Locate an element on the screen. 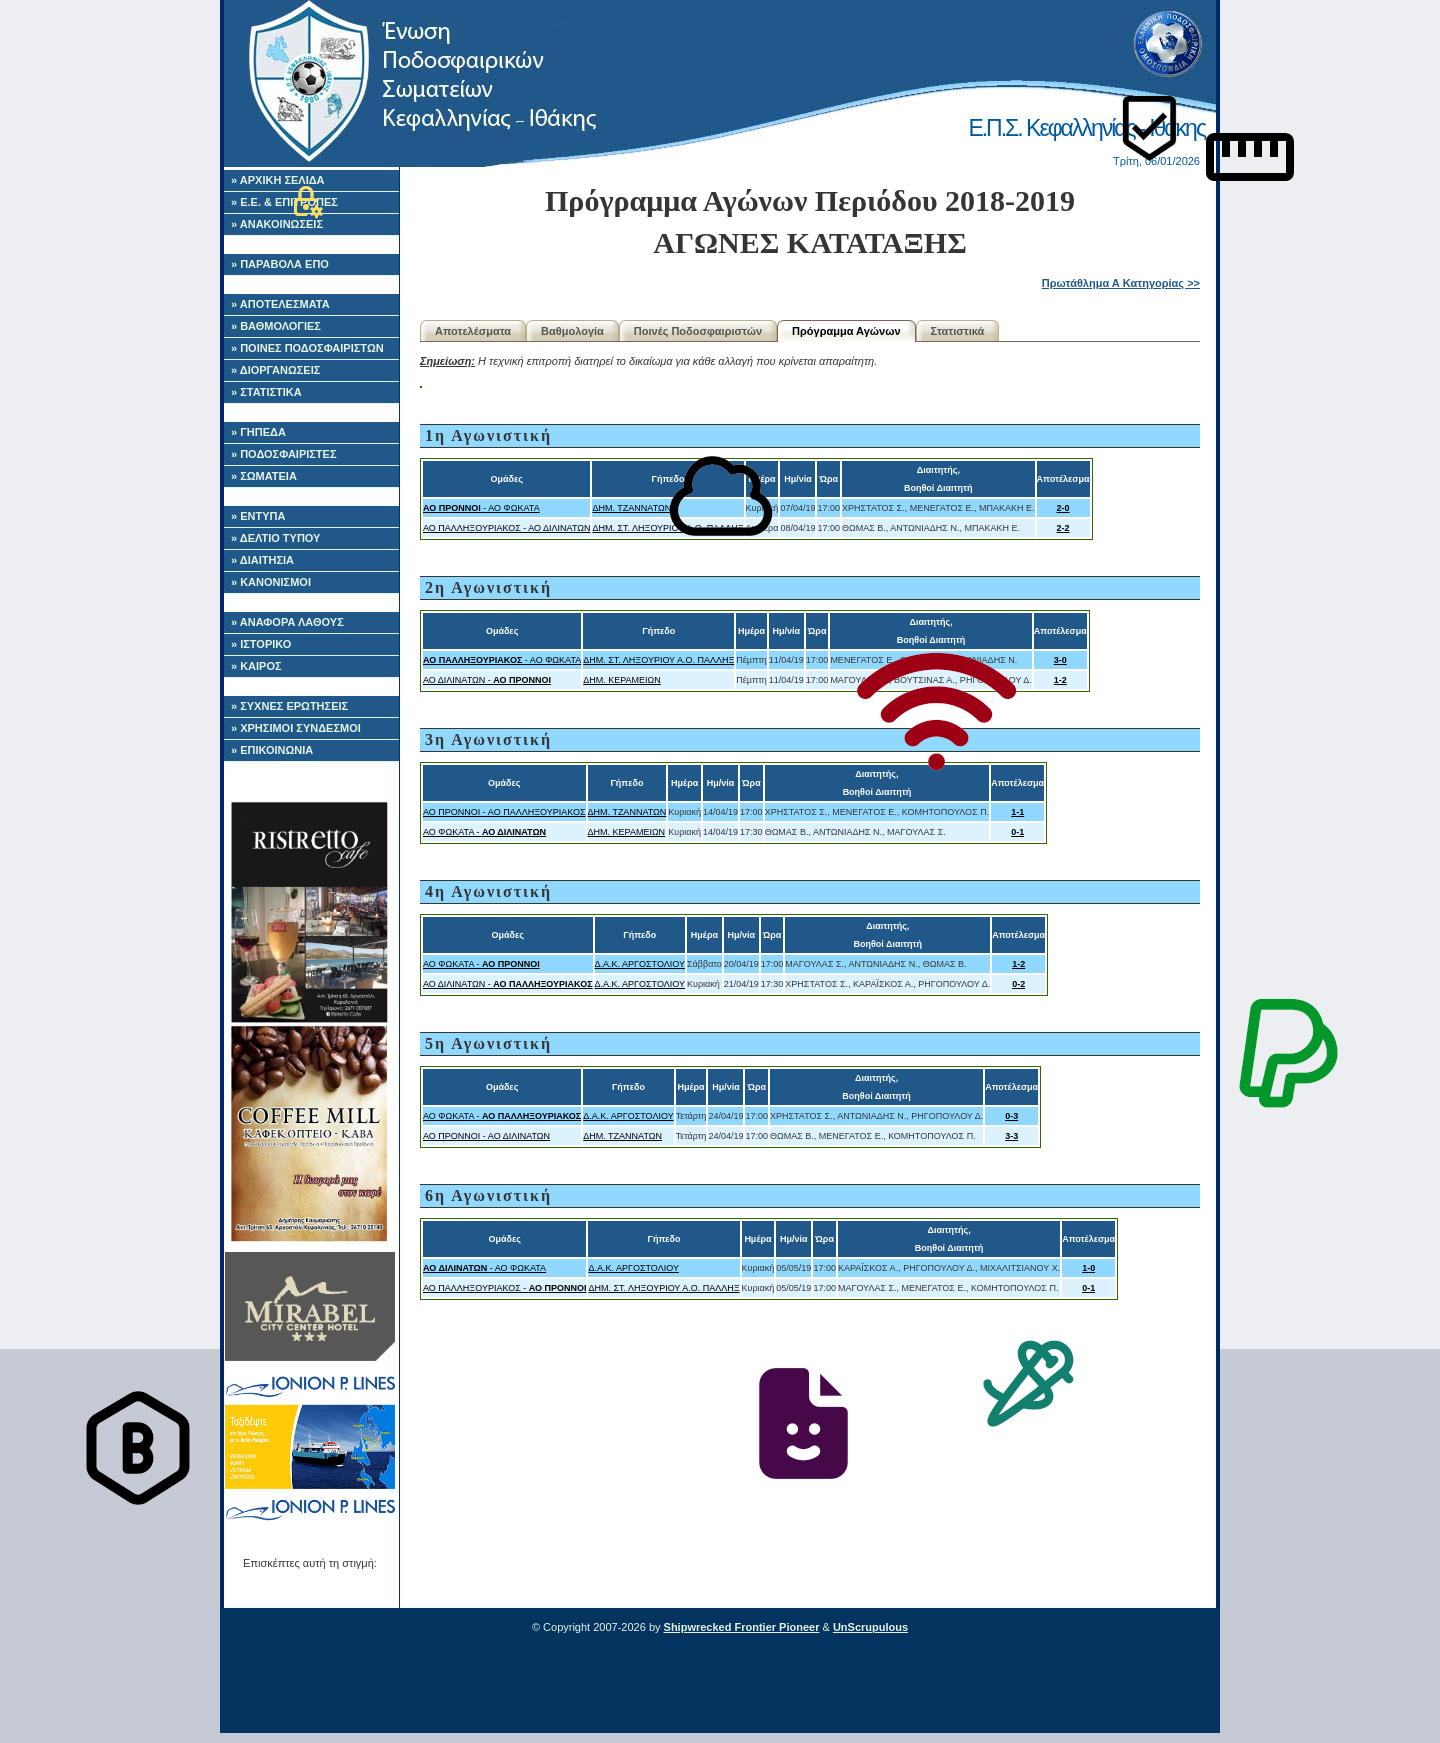 Image resolution: width=1440 pixels, height=1743 pixels. view a friendly or positive document is located at coordinates (803, 1423).